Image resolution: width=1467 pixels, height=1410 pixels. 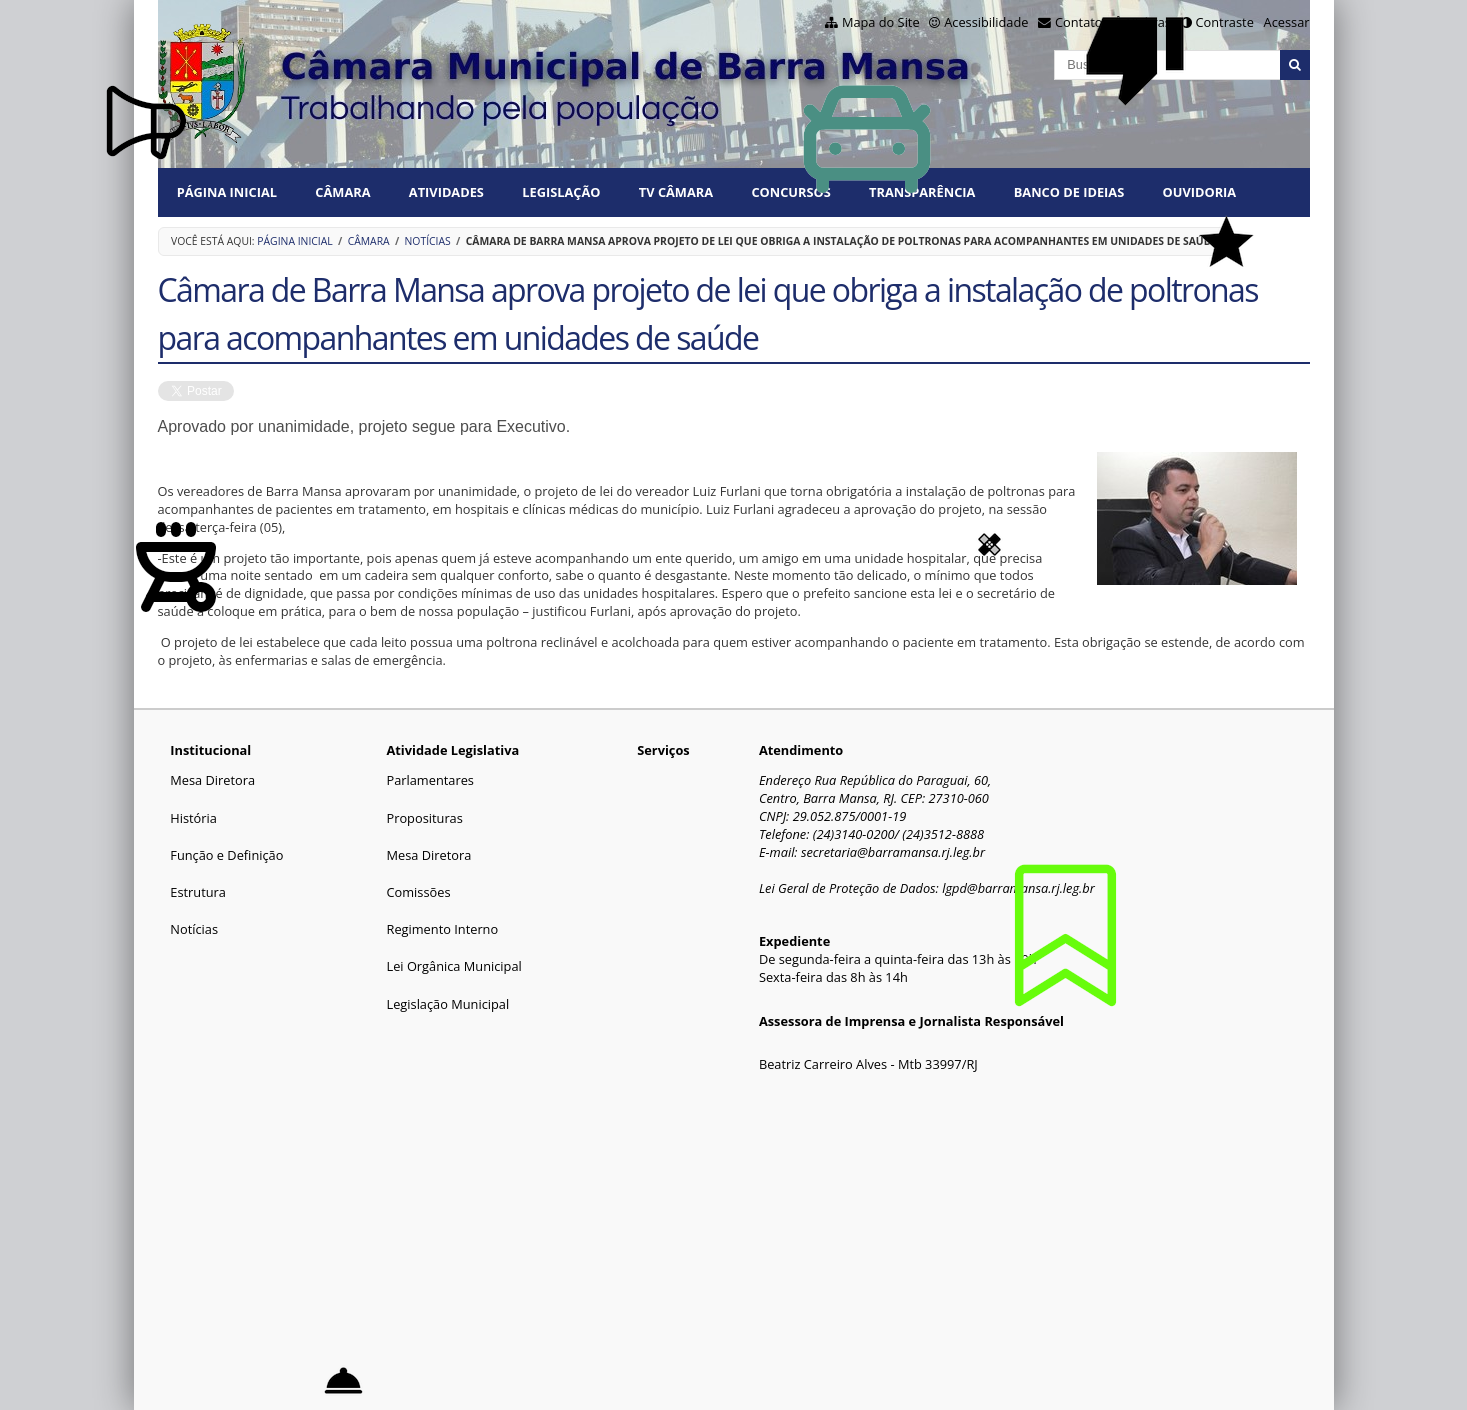 I want to click on request room service or hotel amenities, so click(x=343, y=1380).